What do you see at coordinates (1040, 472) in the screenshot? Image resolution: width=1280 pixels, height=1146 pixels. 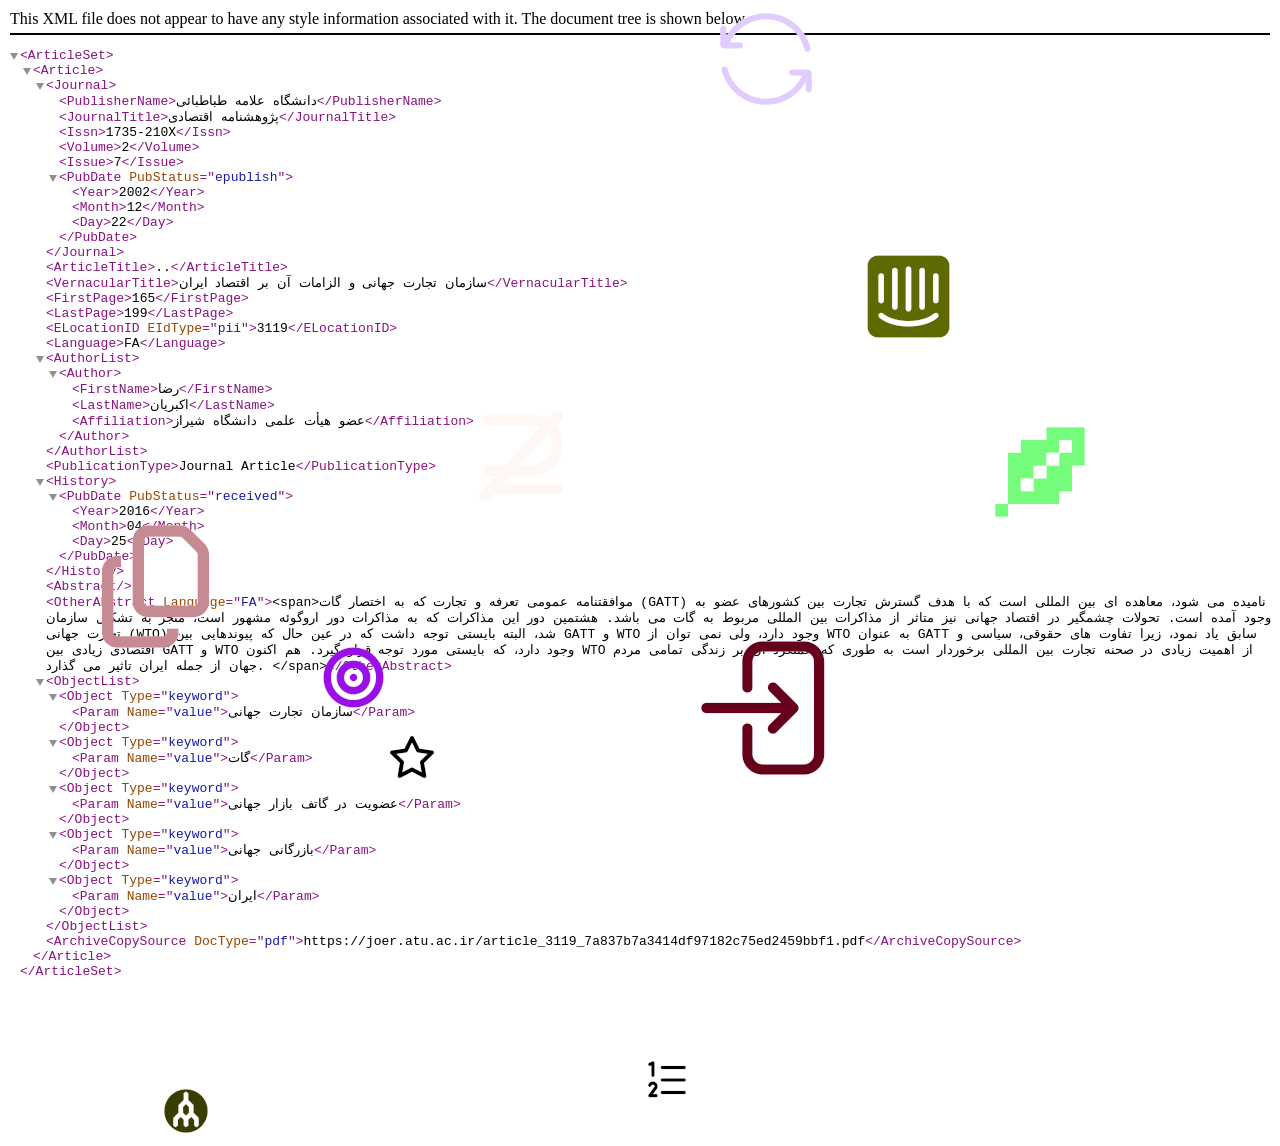 I see `mintbit brand logo` at bounding box center [1040, 472].